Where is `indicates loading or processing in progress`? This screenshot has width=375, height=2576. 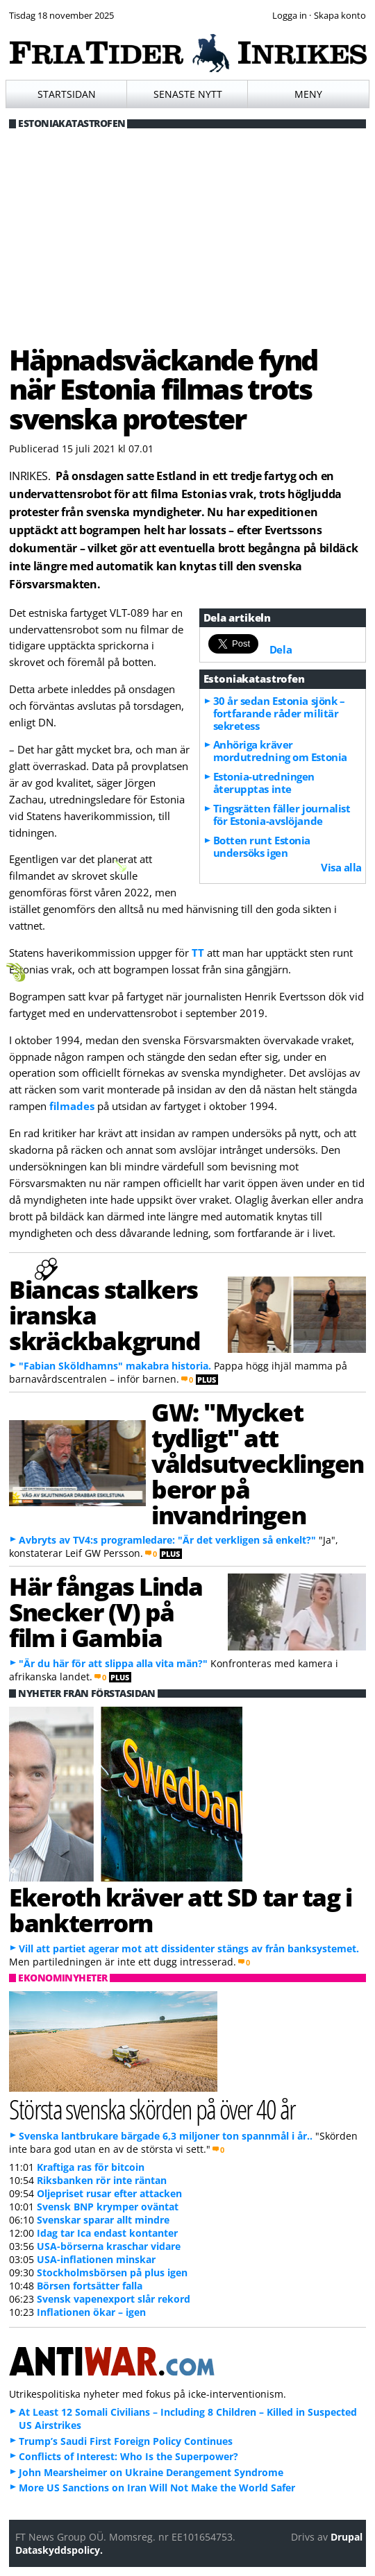 indicates loading or processing in progress is located at coordinates (15, 972).